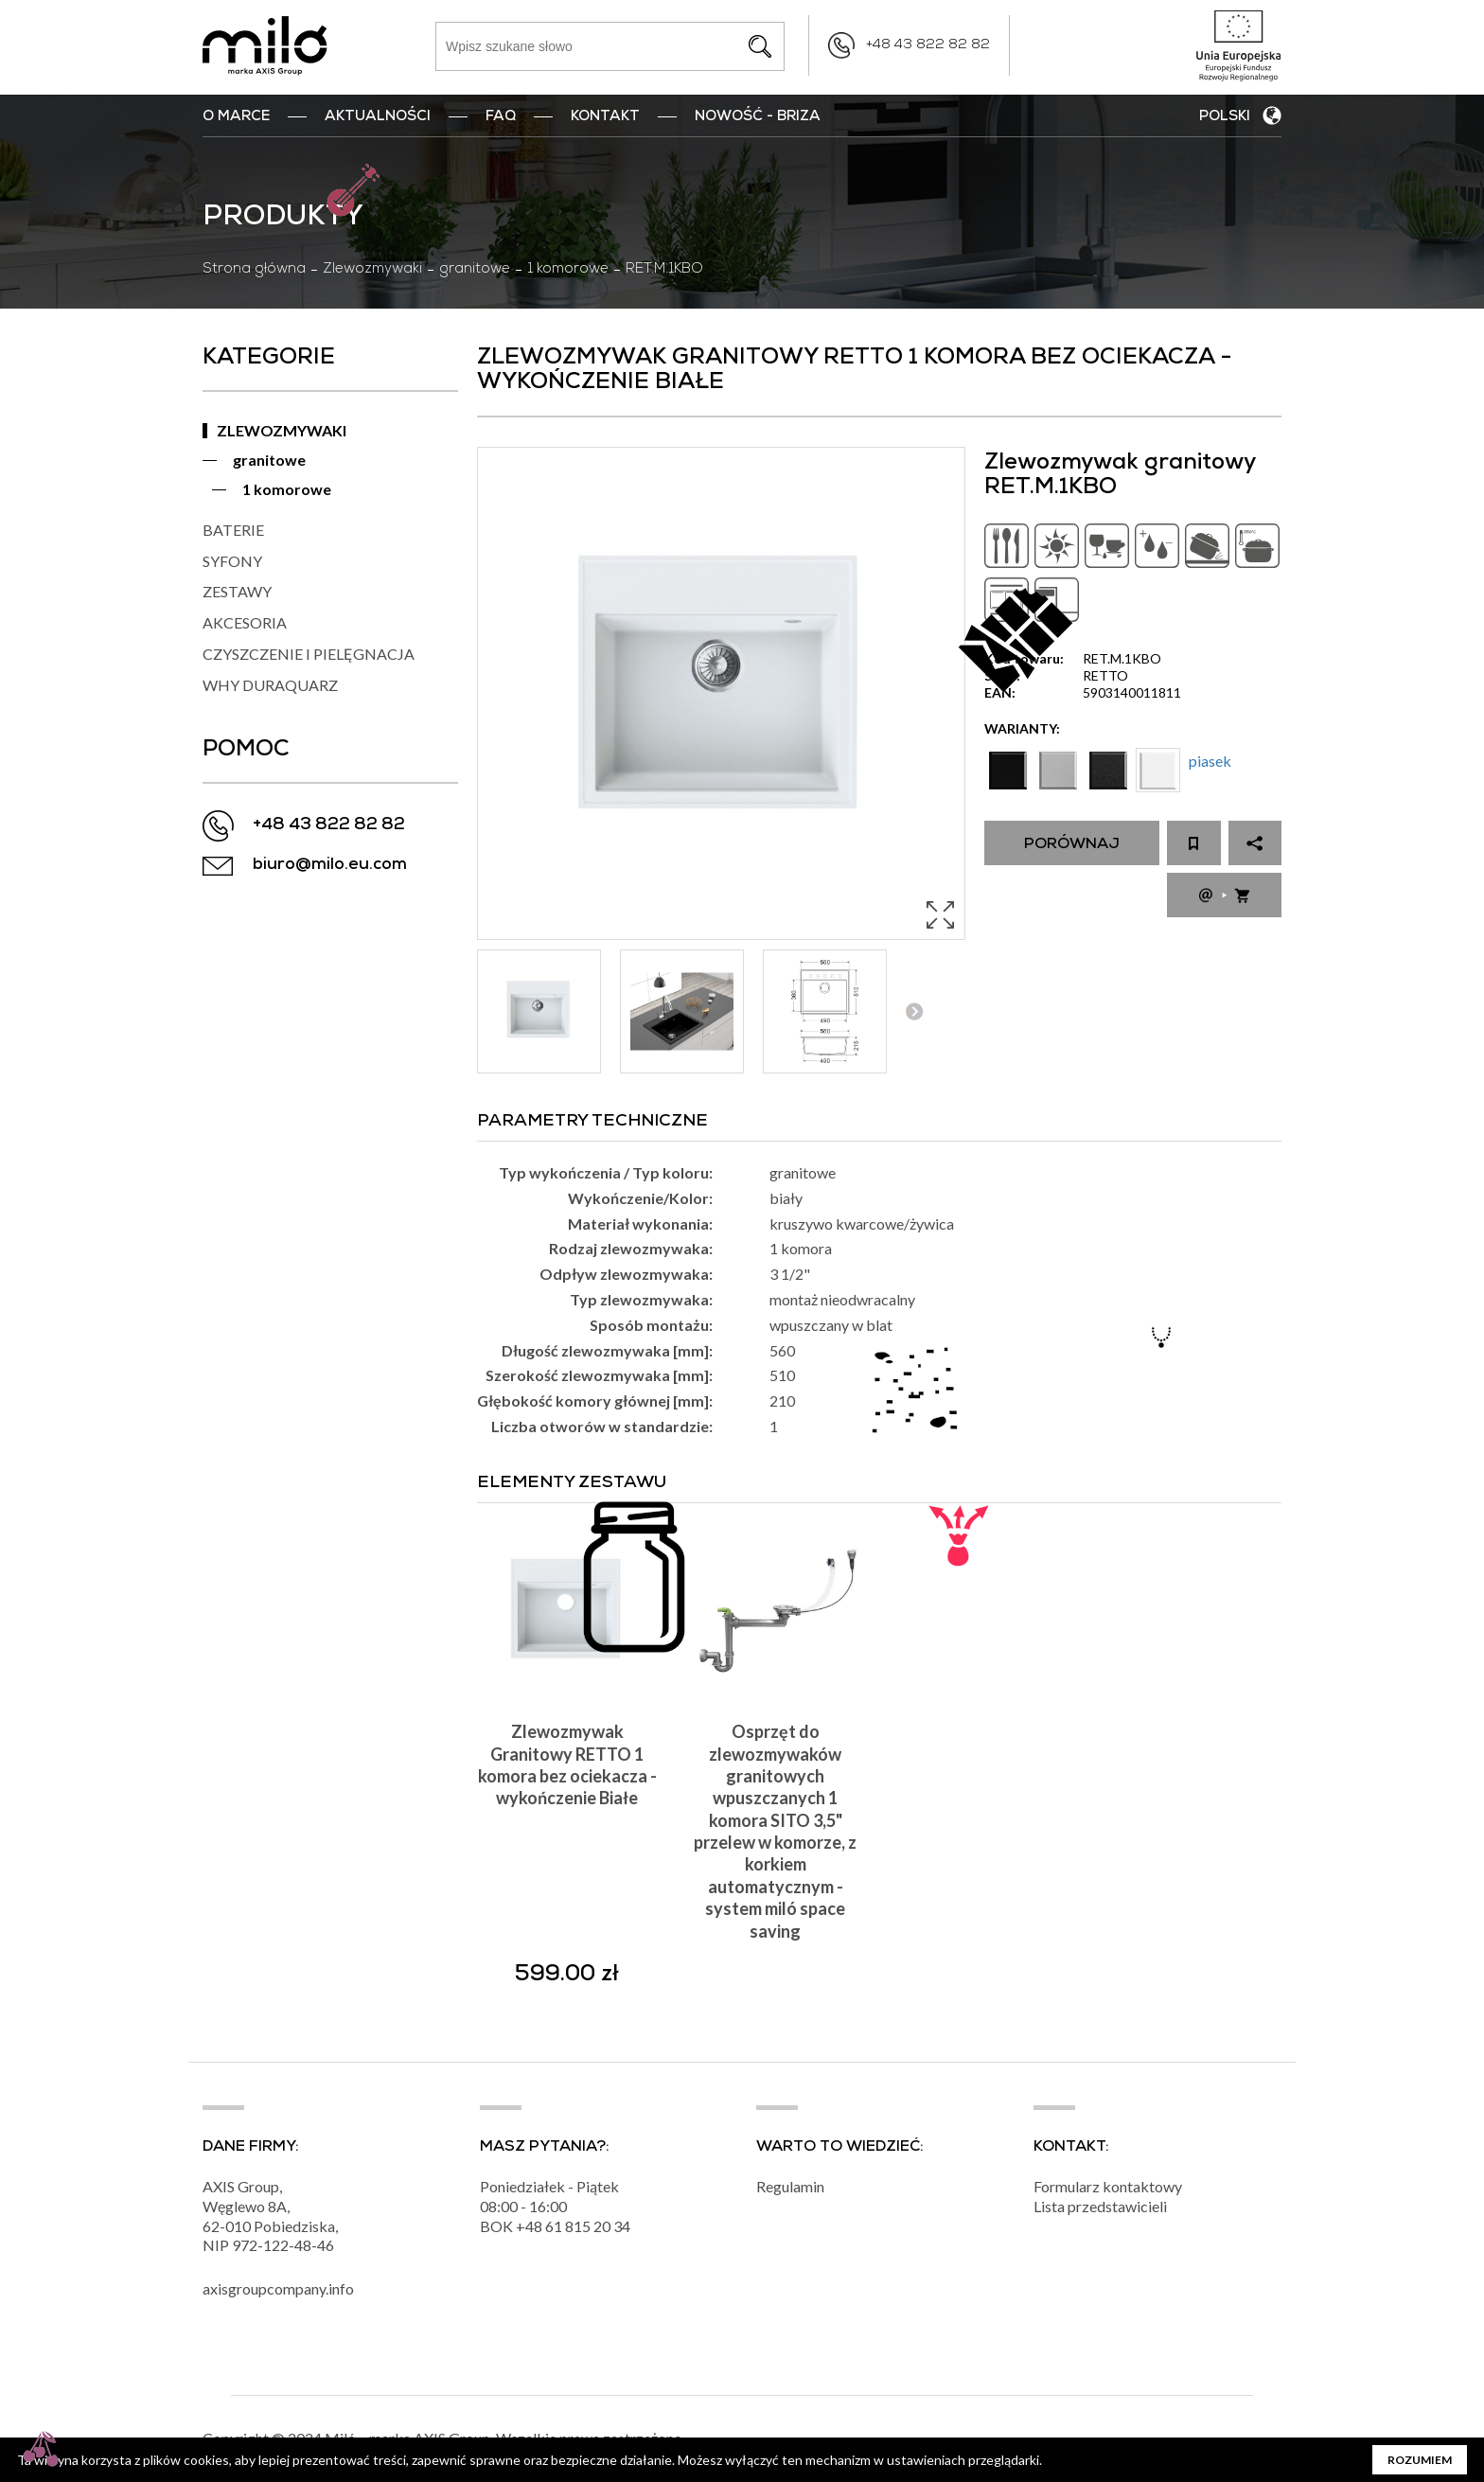  What do you see at coordinates (914, 1390) in the screenshot?
I see `select a path or route tile in a game` at bounding box center [914, 1390].